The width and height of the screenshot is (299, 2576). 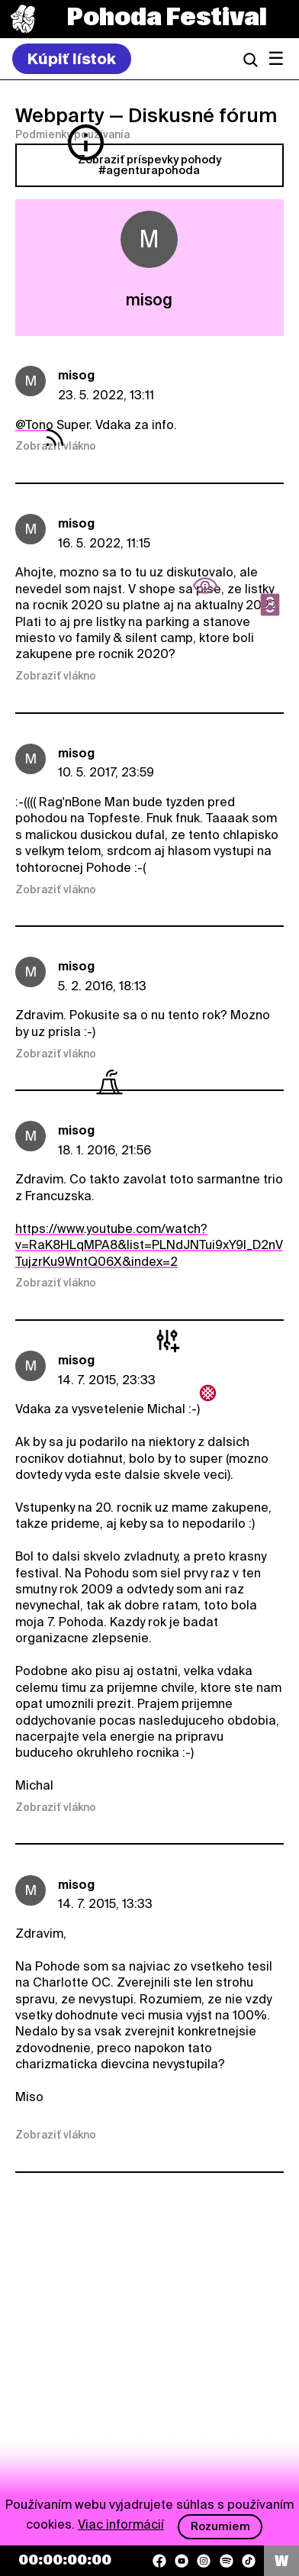 What do you see at coordinates (55, 437) in the screenshot?
I see `subscribe to RSS feed` at bounding box center [55, 437].